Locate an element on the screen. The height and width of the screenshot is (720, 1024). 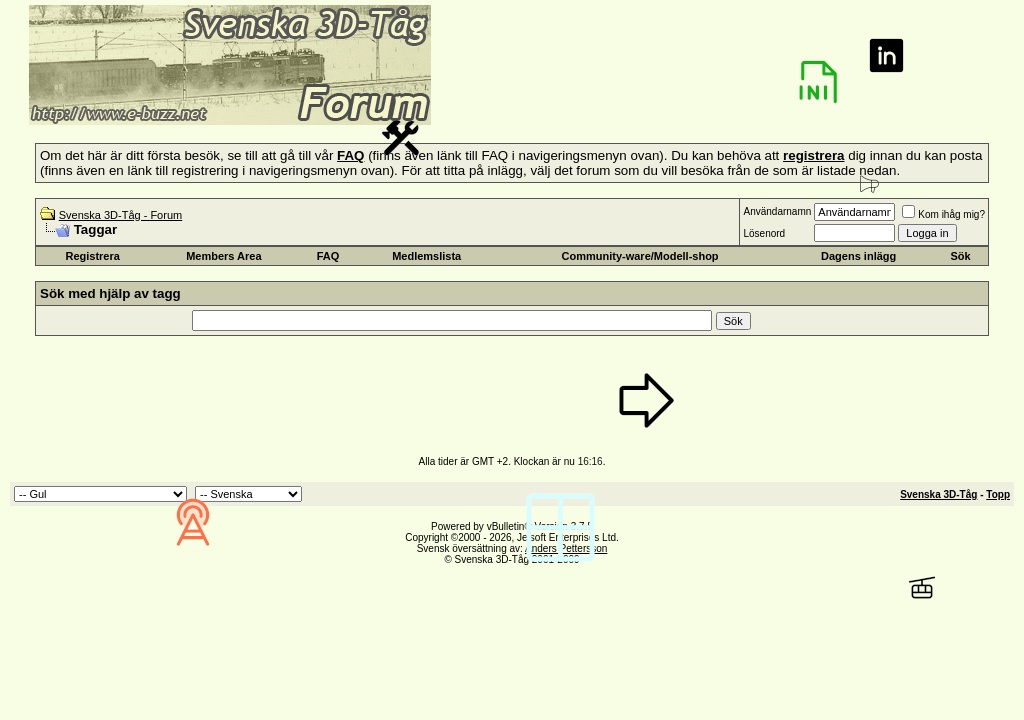
open LinkedIn profile or app is located at coordinates (886, 55).